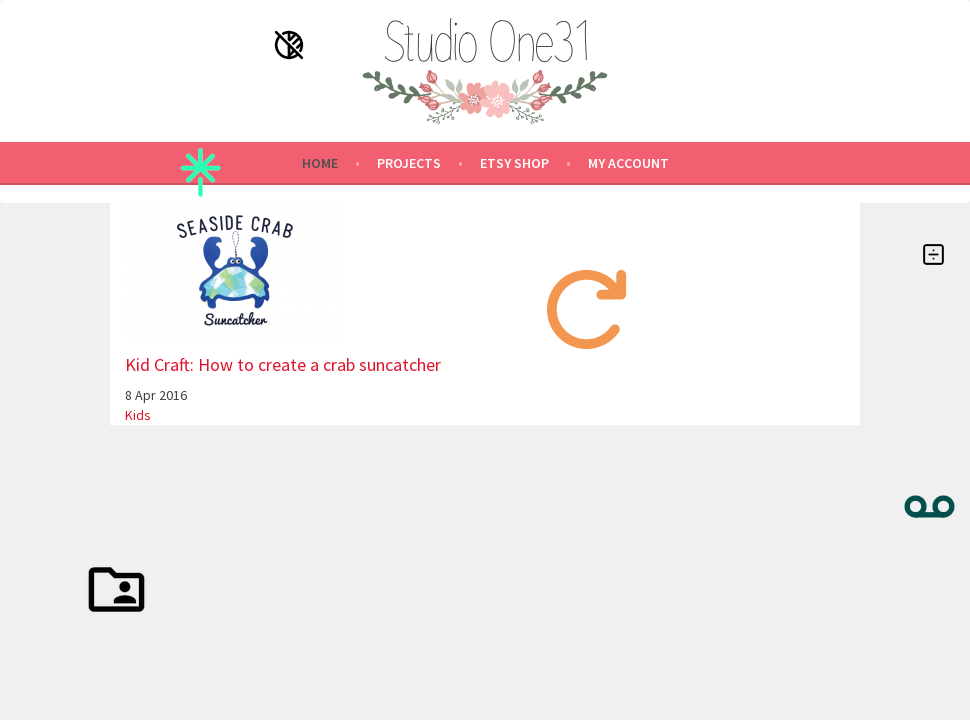  I want to click on redo the last action, so click(586, 309).